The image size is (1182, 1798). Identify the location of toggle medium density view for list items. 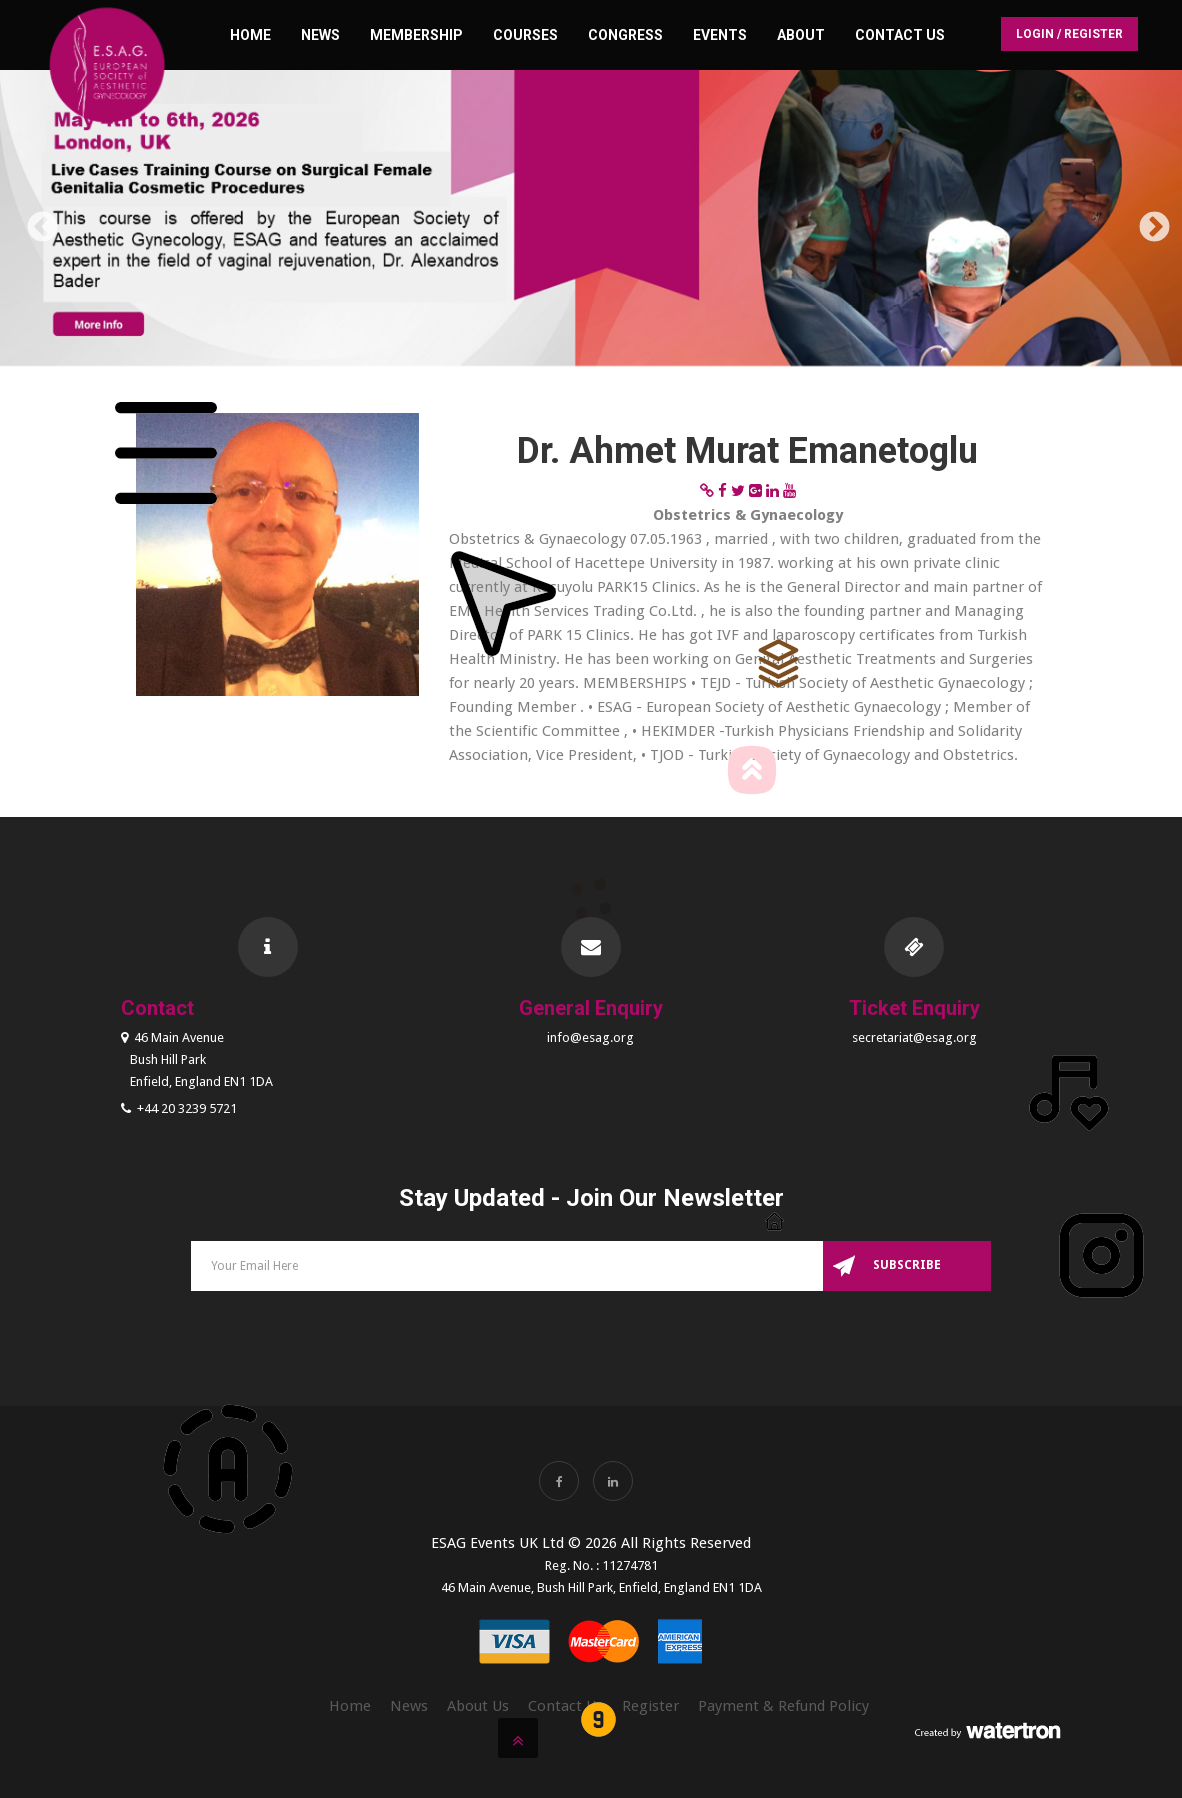
(166, 453).